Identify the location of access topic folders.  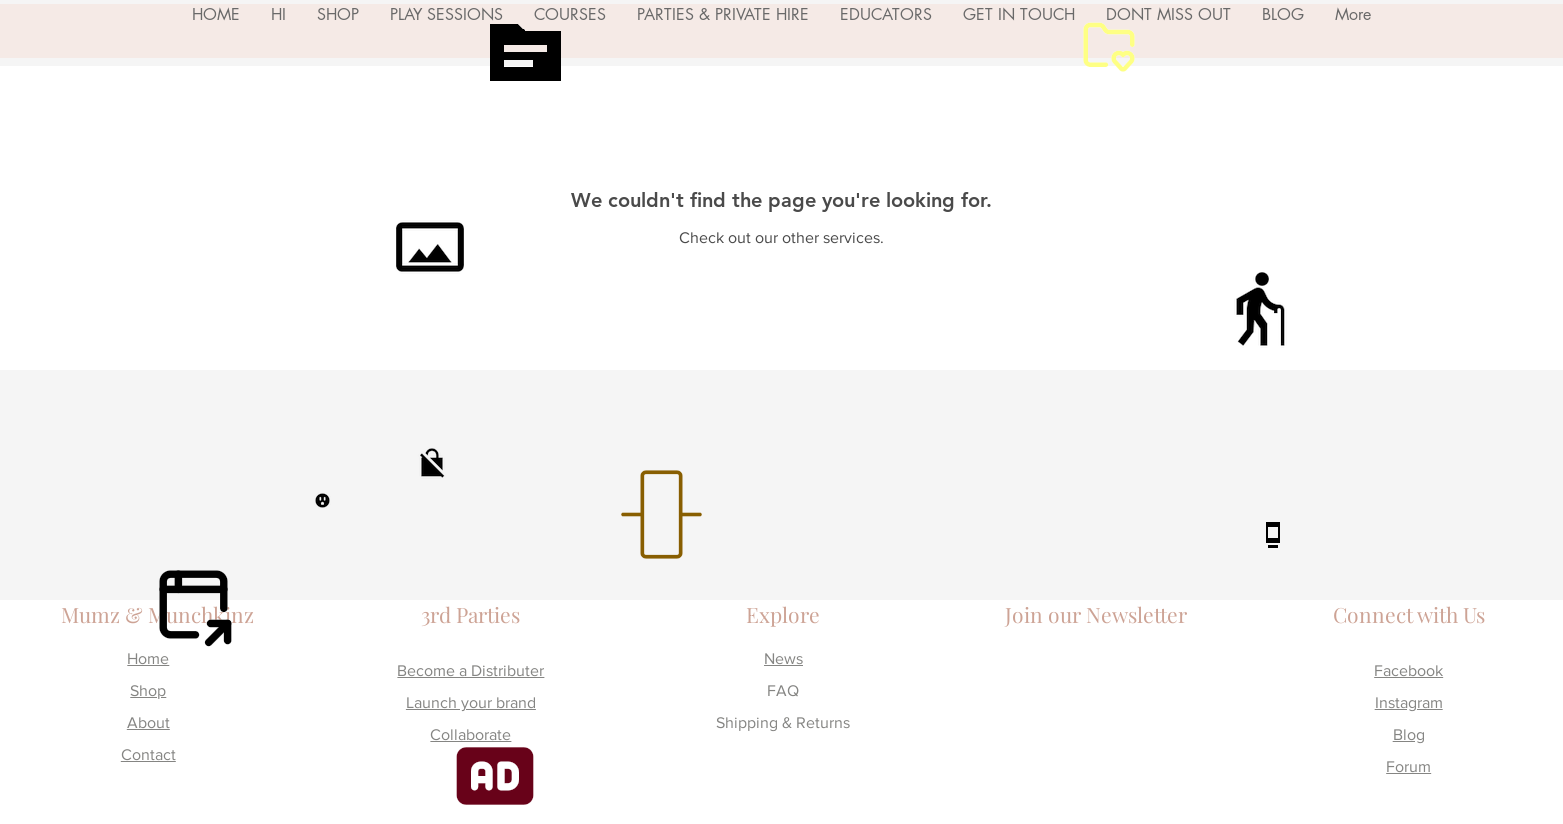
(525, 52).